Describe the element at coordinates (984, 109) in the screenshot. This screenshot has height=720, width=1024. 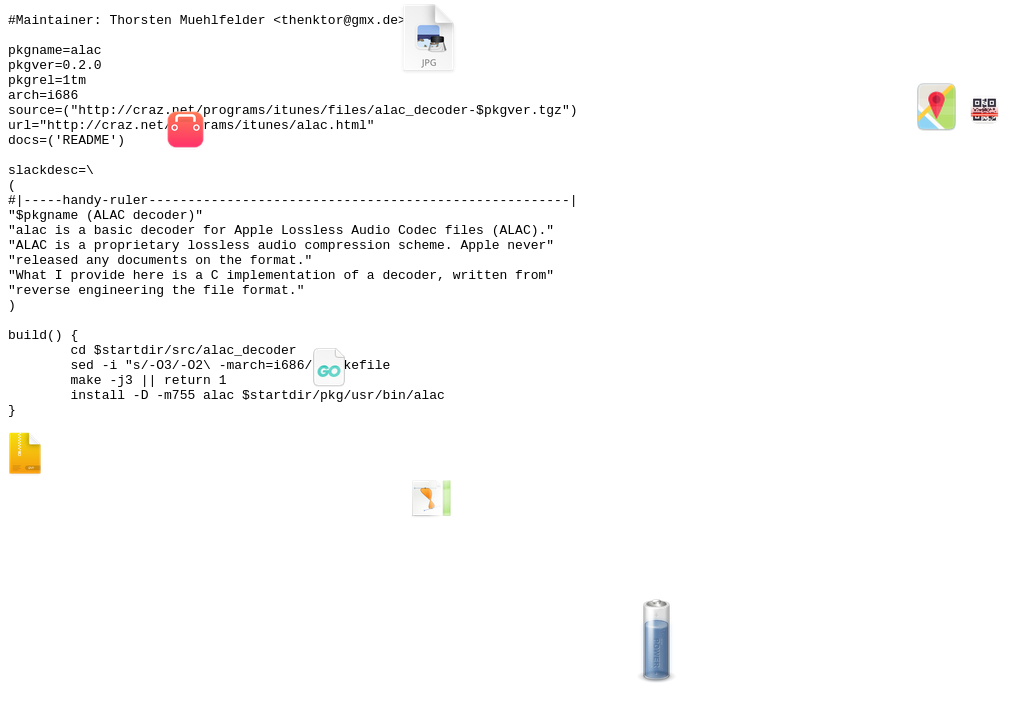
I see `open QR code scanner app` at that location.